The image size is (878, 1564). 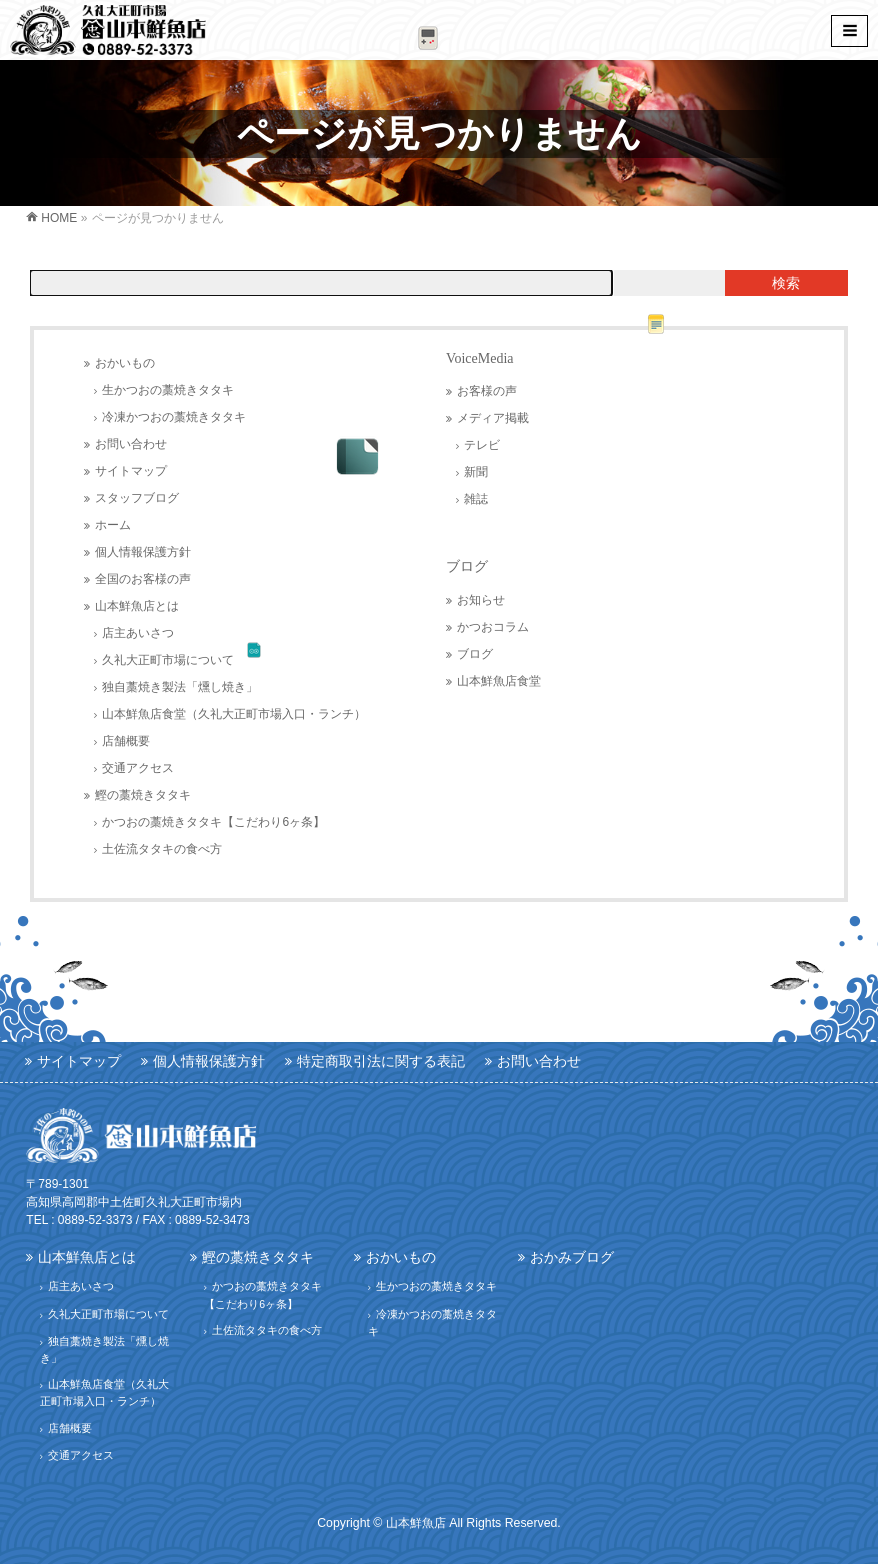 I want to click on open the games application, so click(x=428, y=38).